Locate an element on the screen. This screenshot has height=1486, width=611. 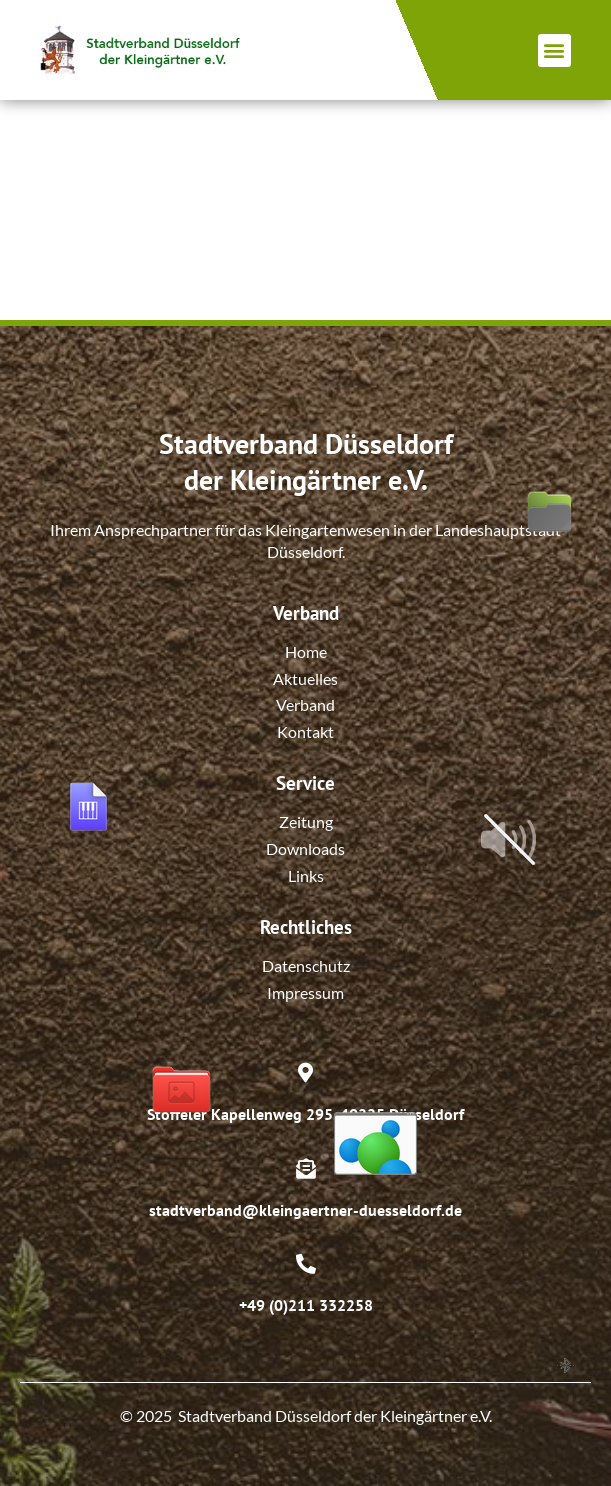
open your images folder is located at coordinates (181, 1089).